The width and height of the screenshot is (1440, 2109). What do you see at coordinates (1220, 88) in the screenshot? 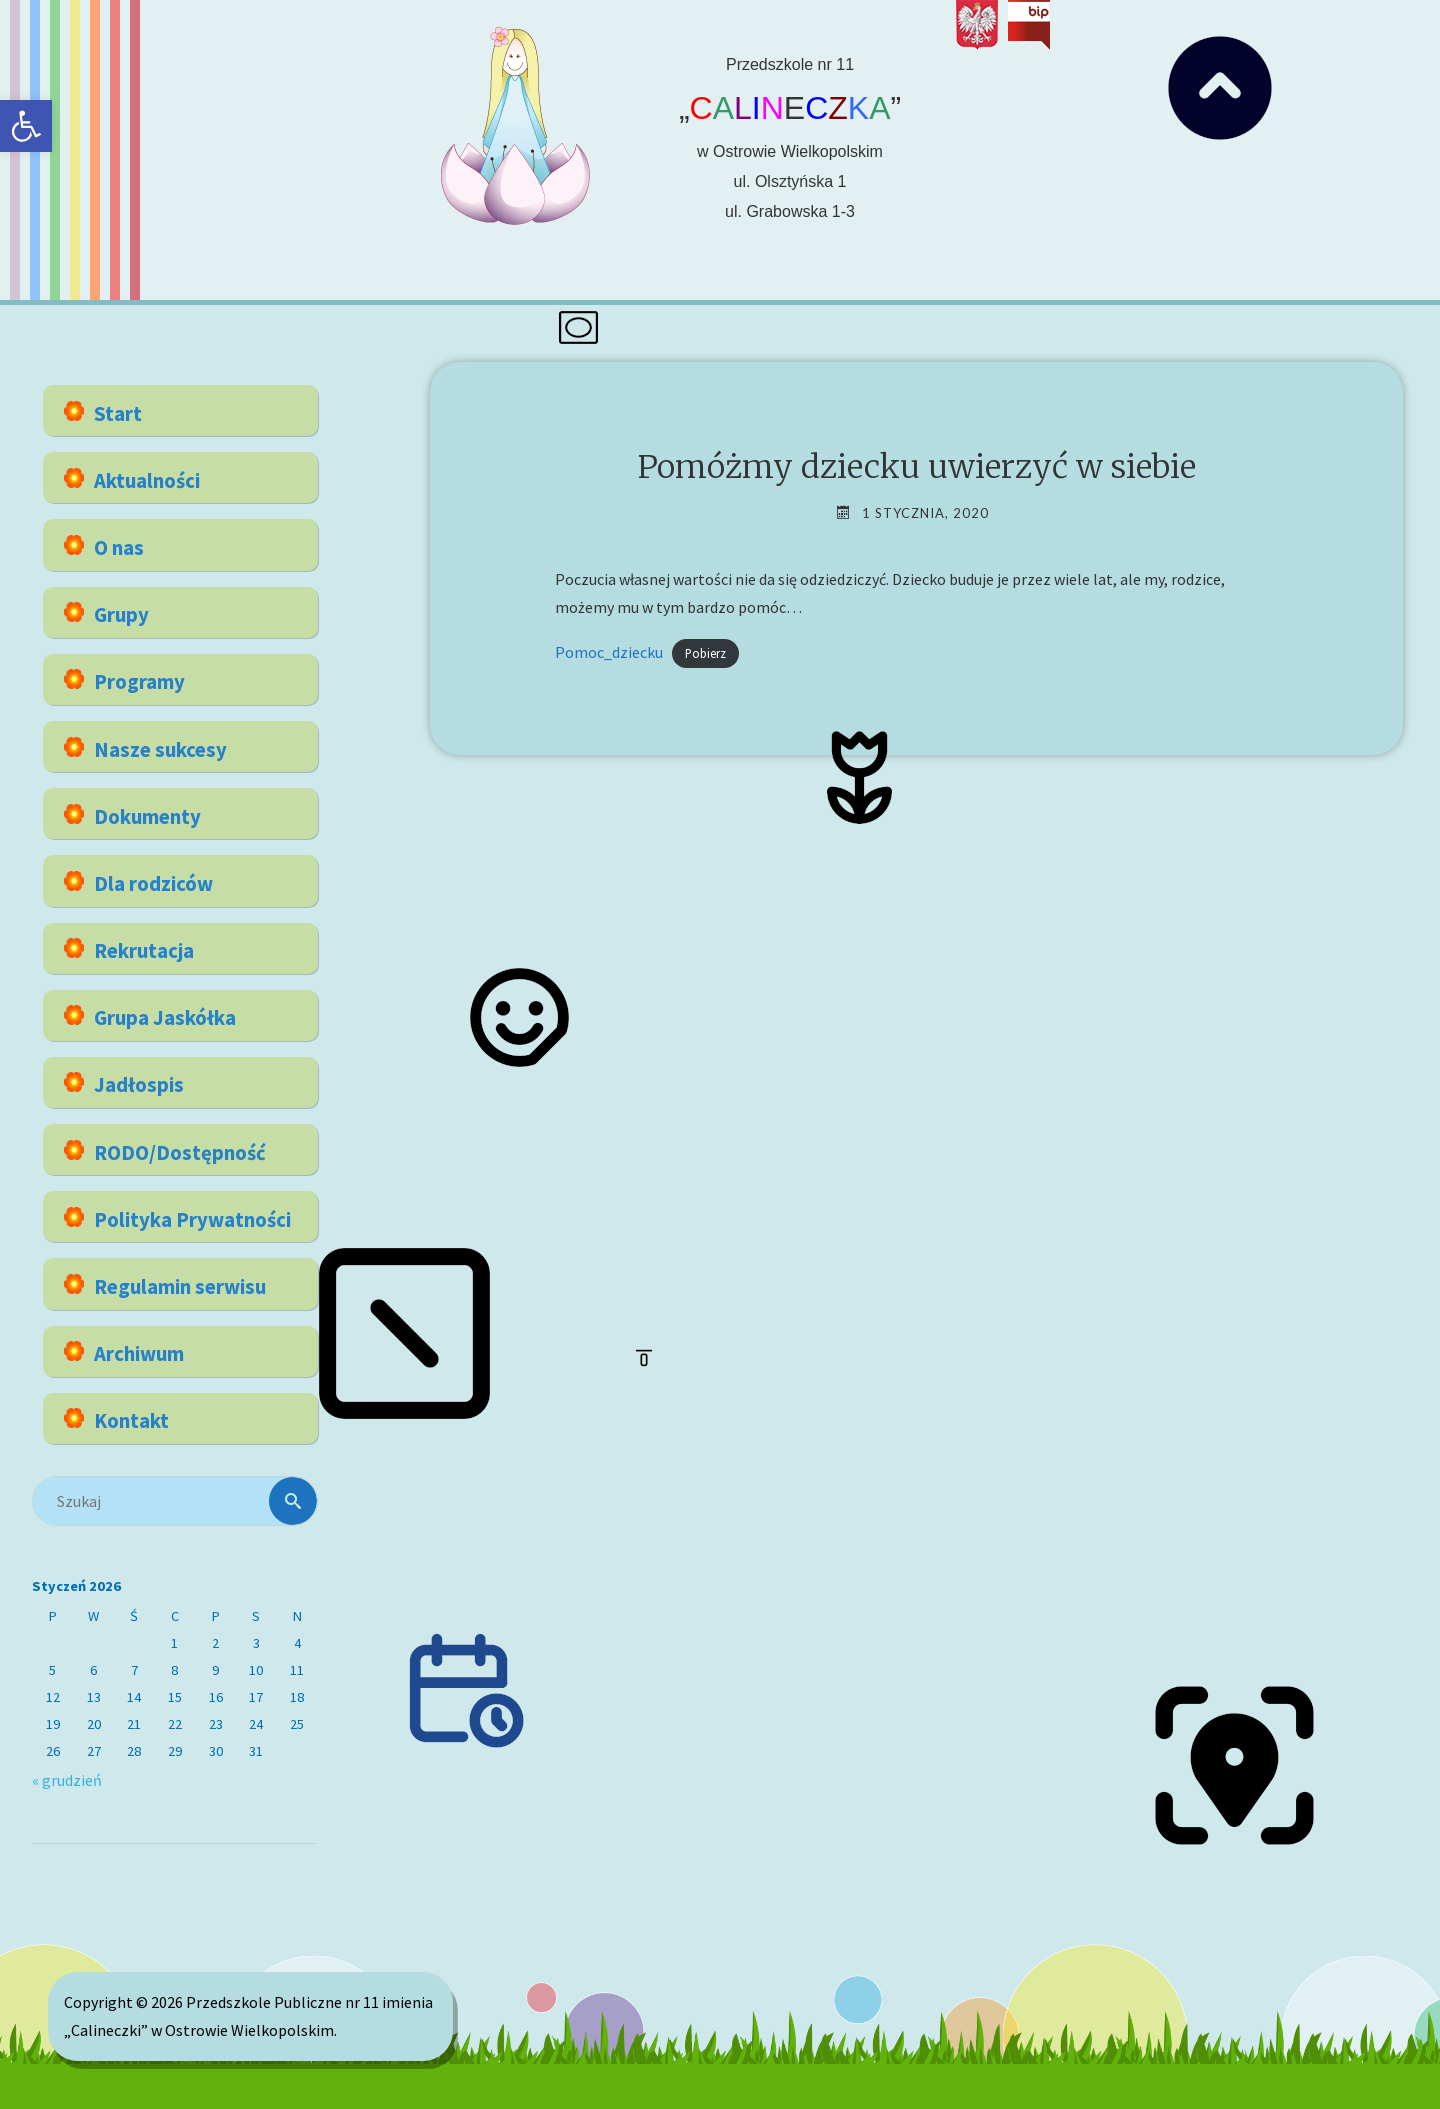
I see `scroll to top of page` at bounding box center [1220, 88].